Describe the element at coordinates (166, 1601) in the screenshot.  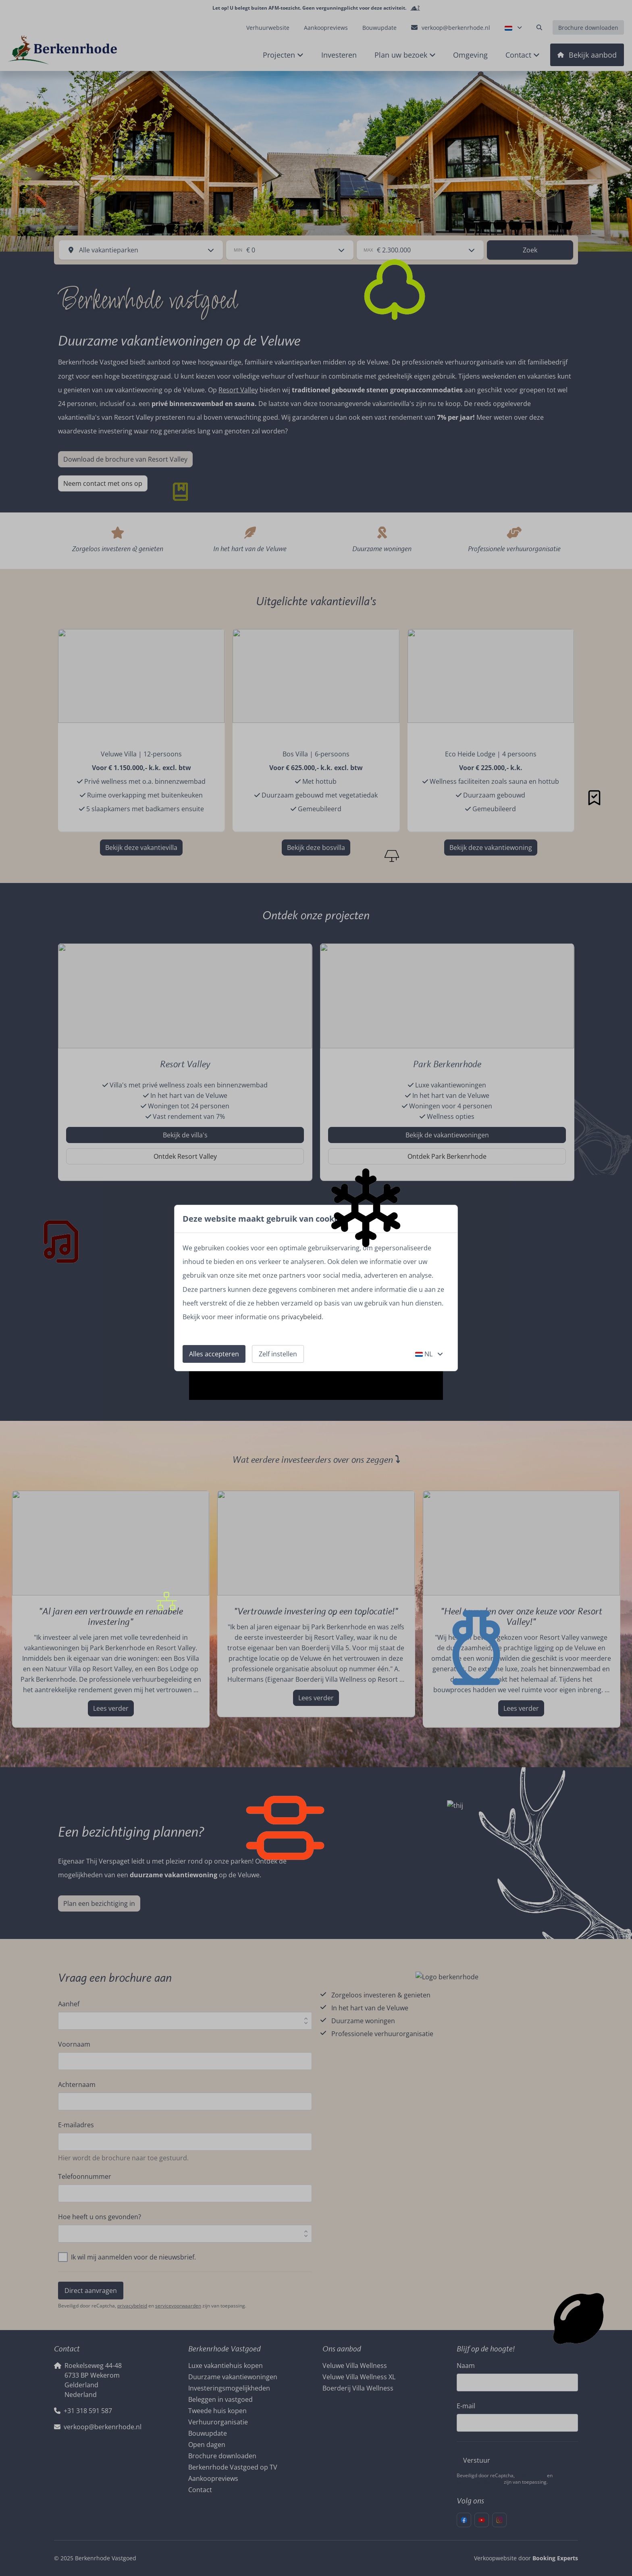
I see `view network topology or connections` at that location.